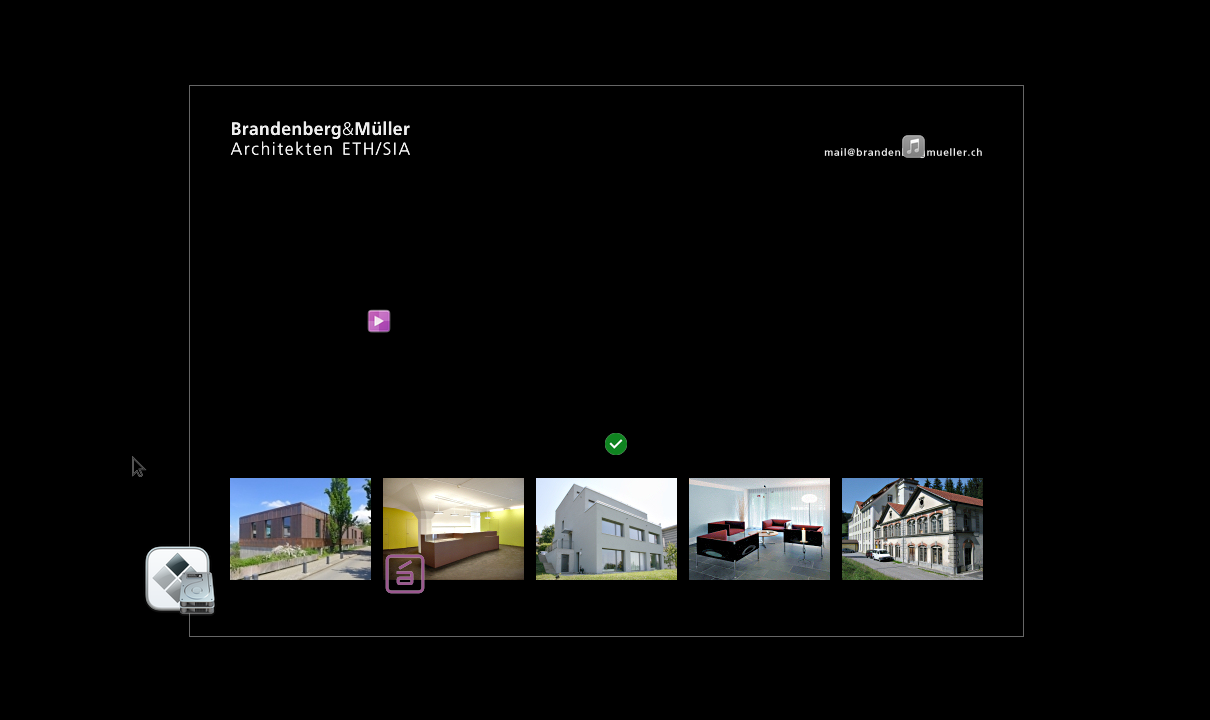 The height and width of the screenshot is (720, 1210). What do you see at coordinates (405, 574) in the screenshot?
I see `open character map to insert special symbols` at bounding box center [405, 574].